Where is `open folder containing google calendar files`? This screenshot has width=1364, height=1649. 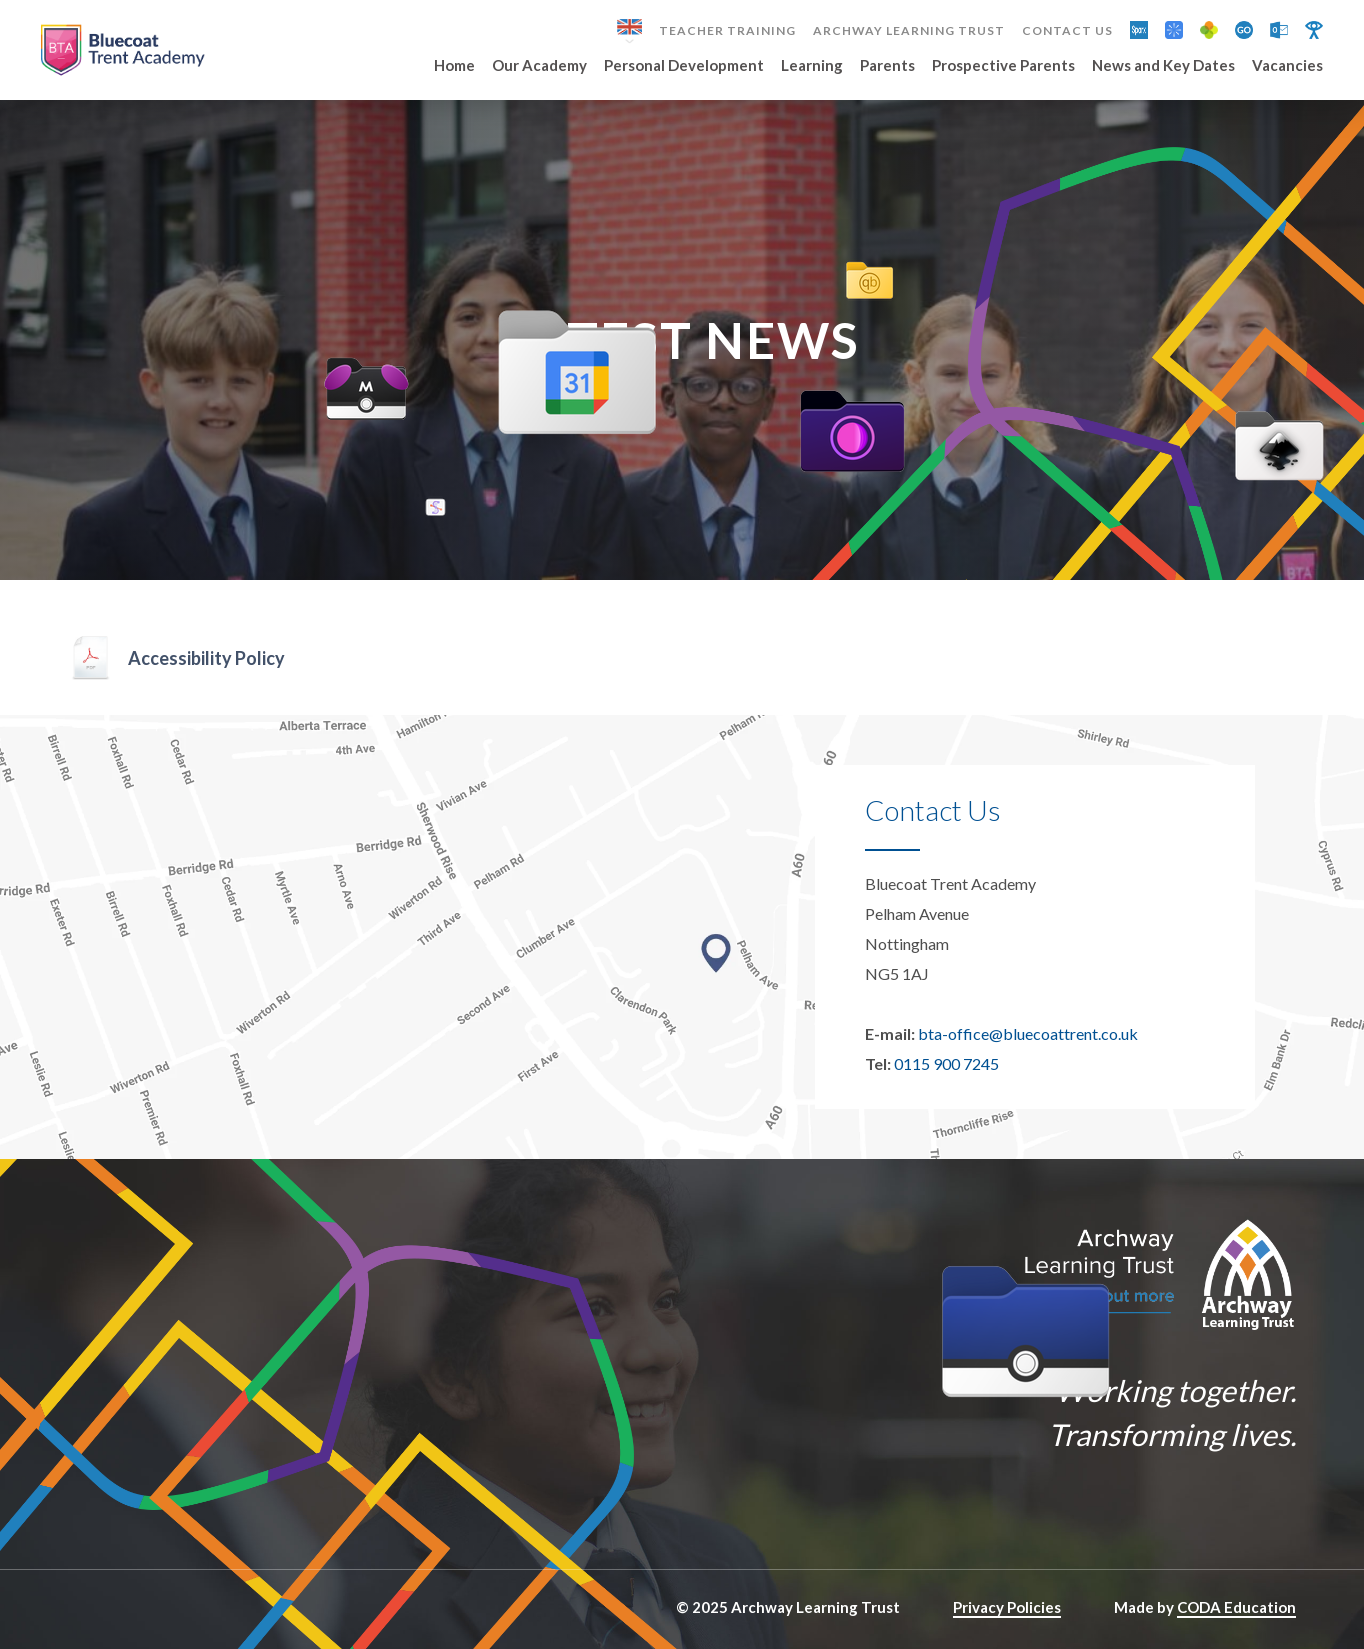
open folder containing google calendar files is located at coordinates (576, 376).